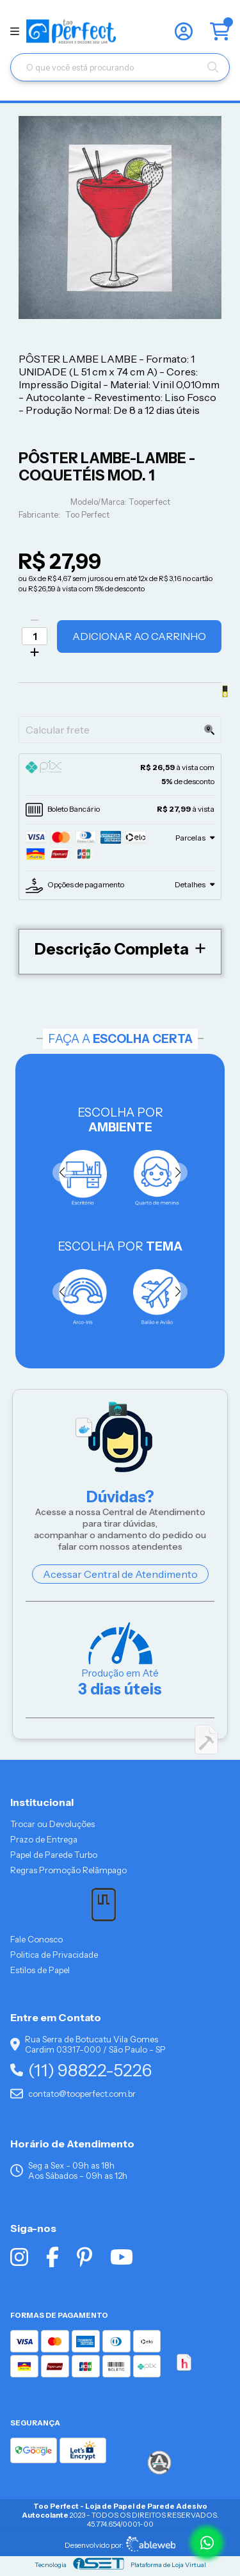 The width and height of the screenshot is (240, 2576). Describe the element at coordinates (104, 1905) in the screenshot. I see `authenticate using a smartcard` at that location.